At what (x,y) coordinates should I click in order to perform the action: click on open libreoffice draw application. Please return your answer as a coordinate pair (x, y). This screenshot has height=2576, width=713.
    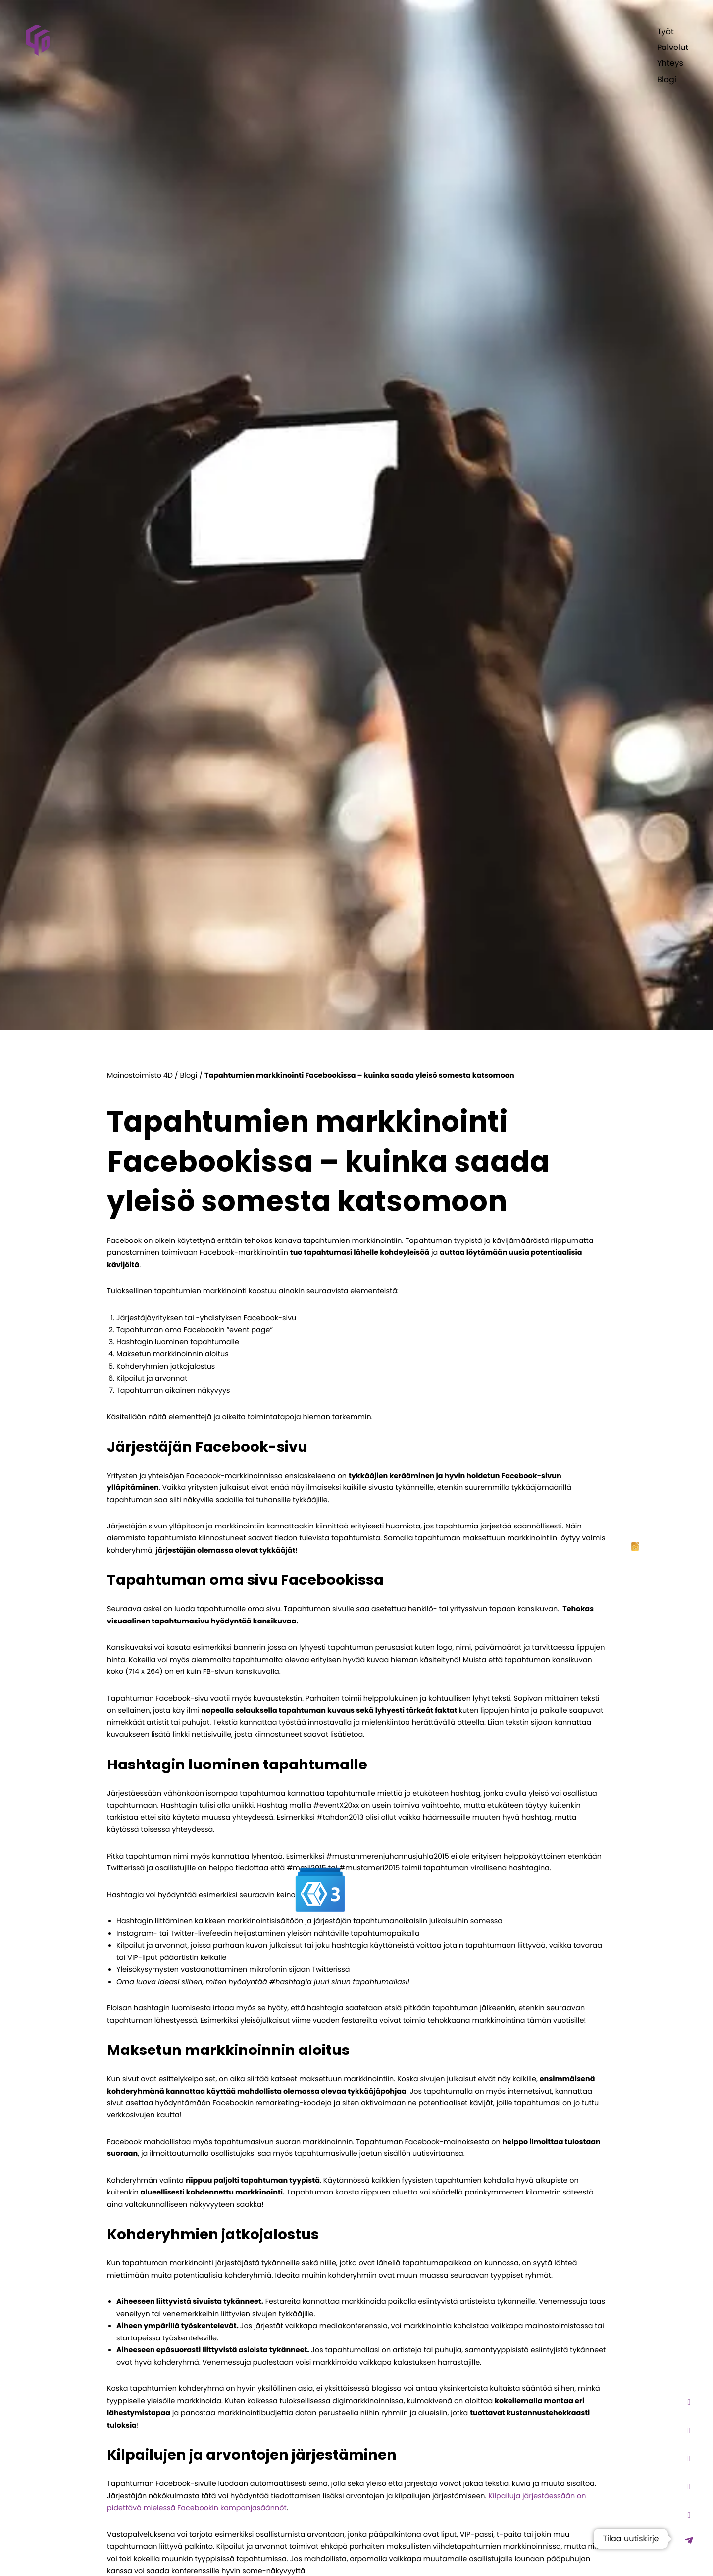
    Looking at the image, I should click on (635, 1546).